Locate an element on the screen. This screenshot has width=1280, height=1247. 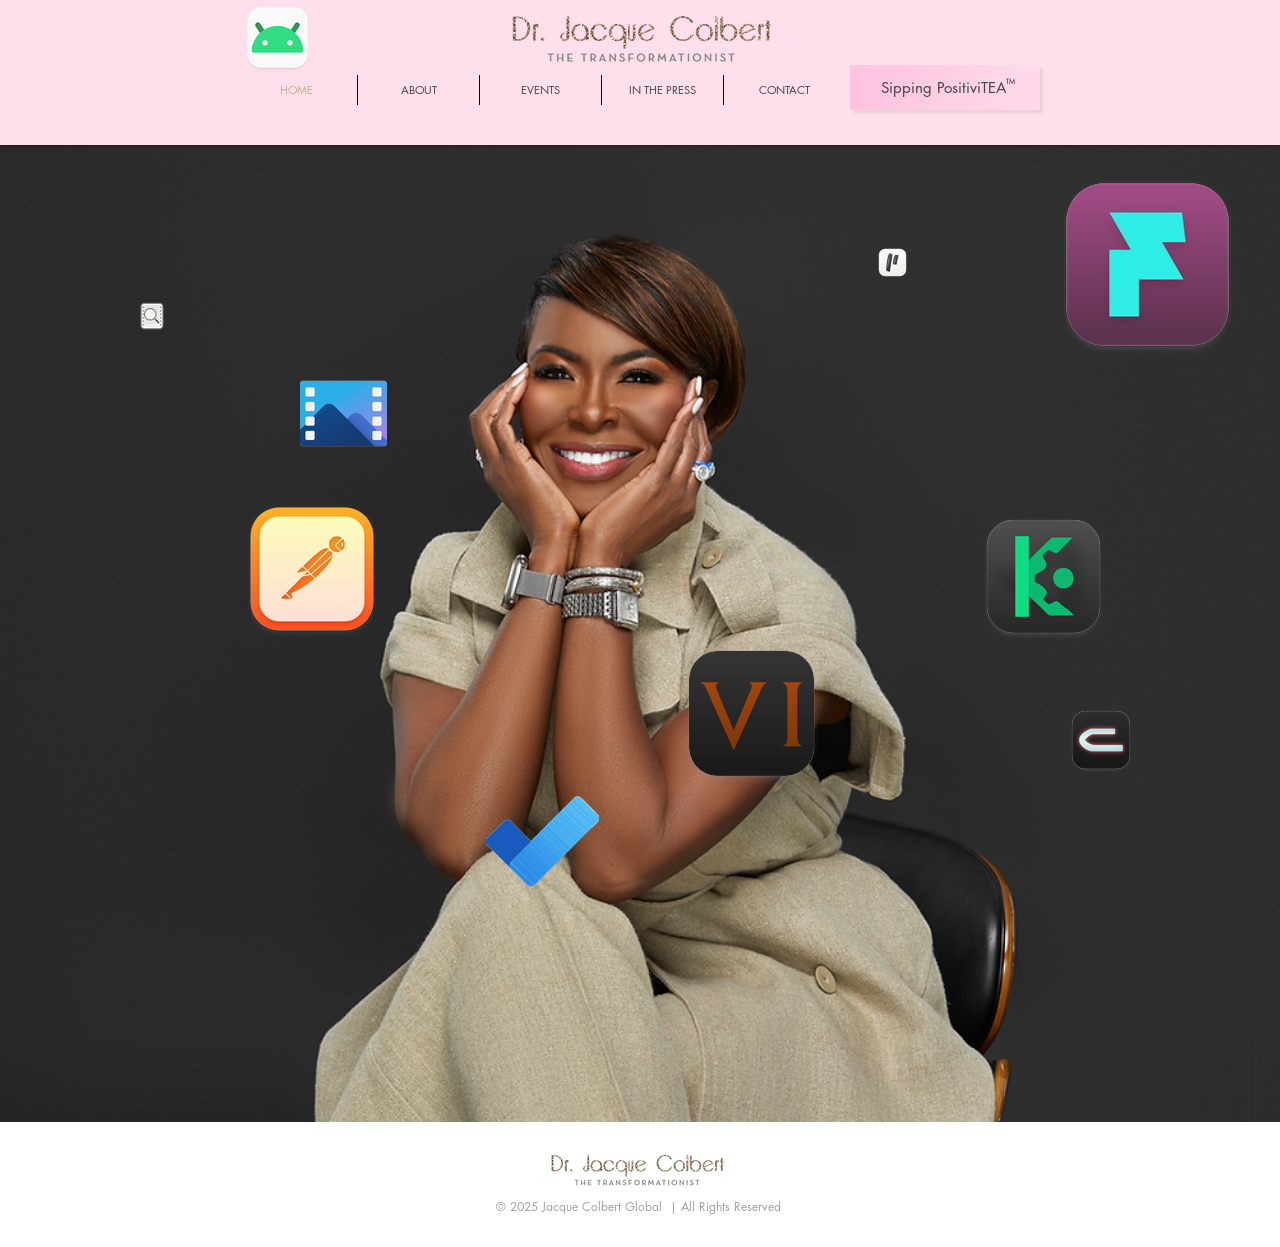
open stacks task manager app is located at coordinates (892, 262).